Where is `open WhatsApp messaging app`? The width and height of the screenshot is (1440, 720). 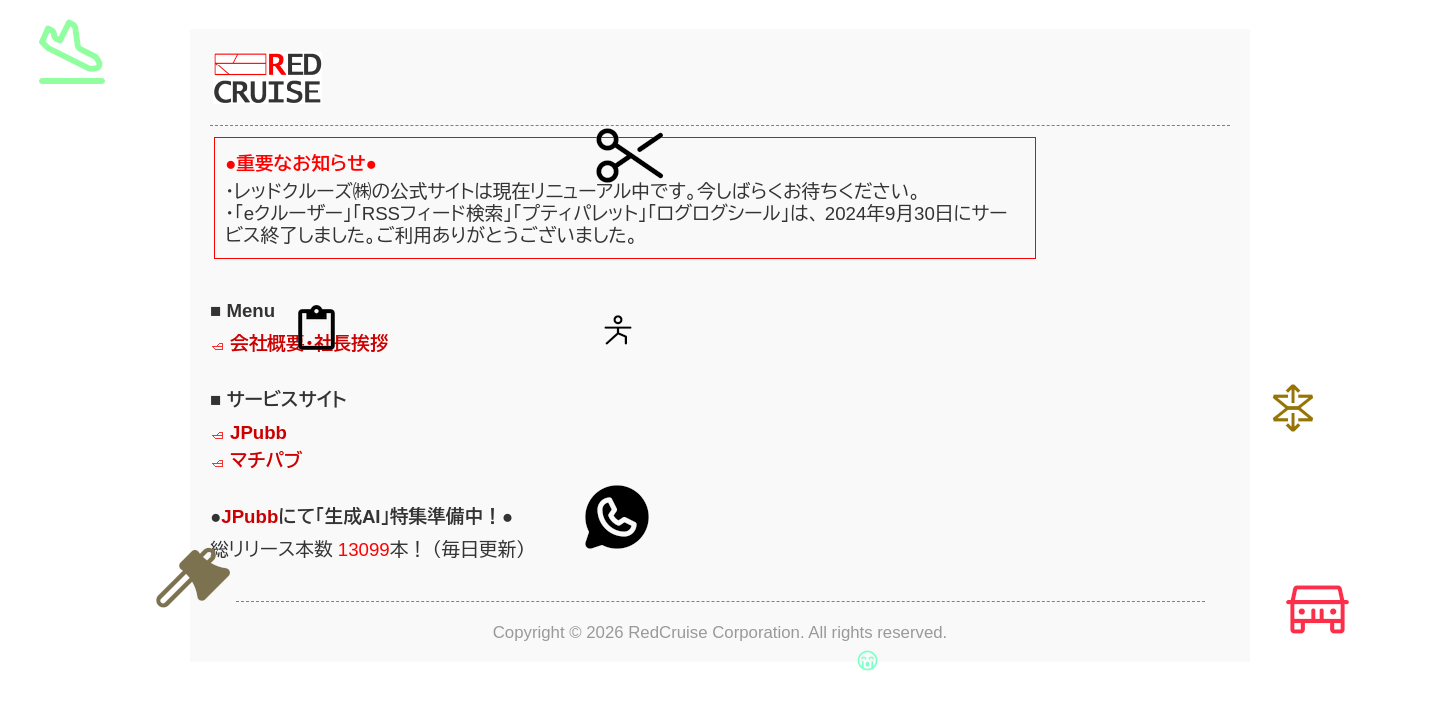
open WhatsApp messaging app is located at coordinates (617, 517).